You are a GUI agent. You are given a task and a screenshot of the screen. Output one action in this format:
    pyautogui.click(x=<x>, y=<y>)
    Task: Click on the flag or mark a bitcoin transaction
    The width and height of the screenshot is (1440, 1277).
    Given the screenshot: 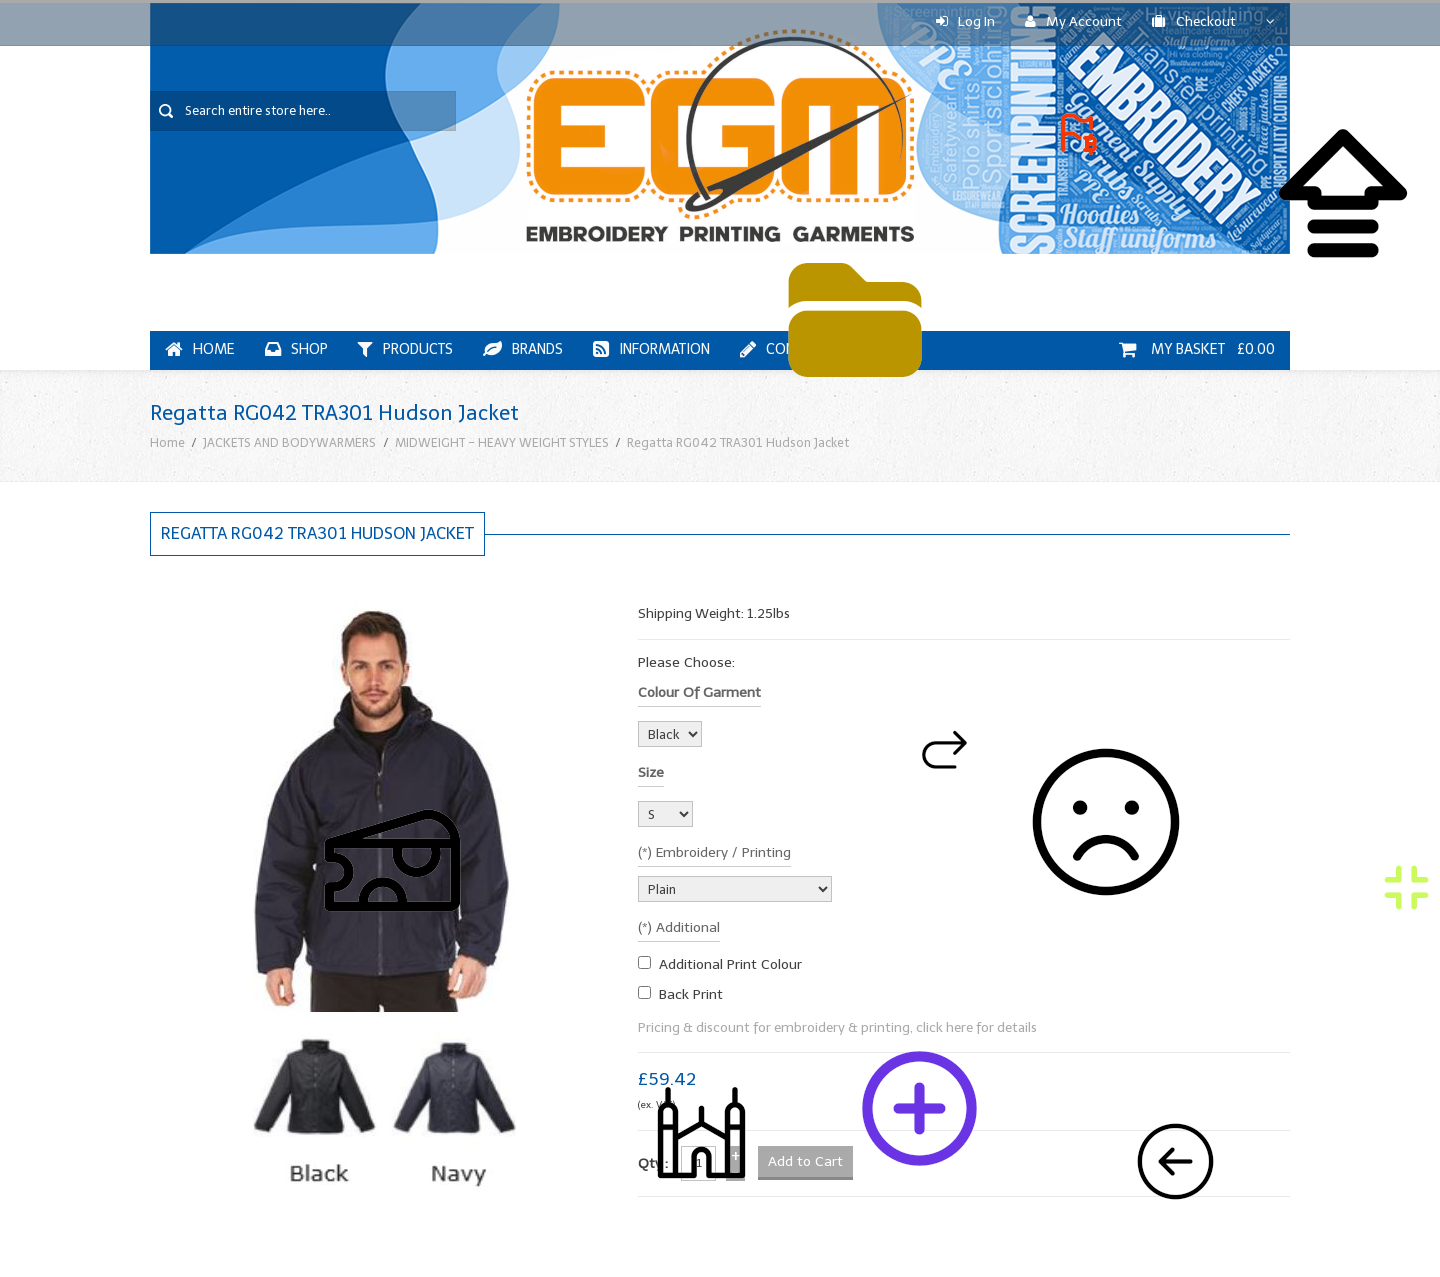 What is the action you would take?
    pyautogui.click(x=1077, y=132)
    